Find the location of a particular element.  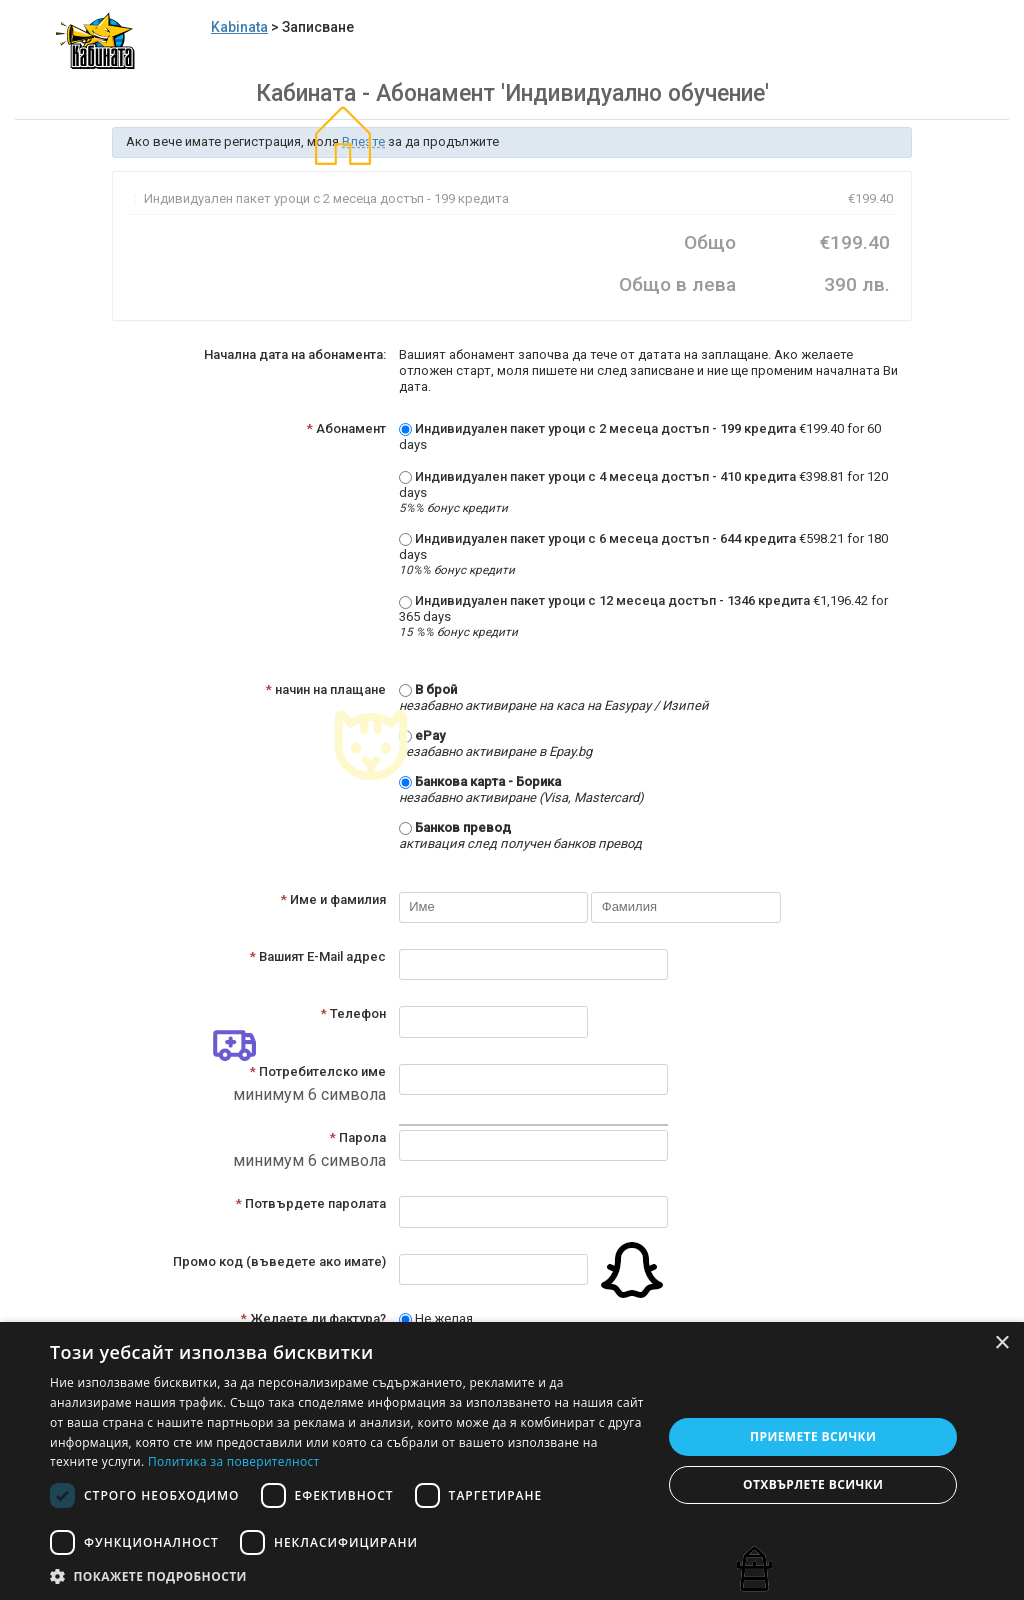

view pet-related content or settings is located at coordinates (371, 744).